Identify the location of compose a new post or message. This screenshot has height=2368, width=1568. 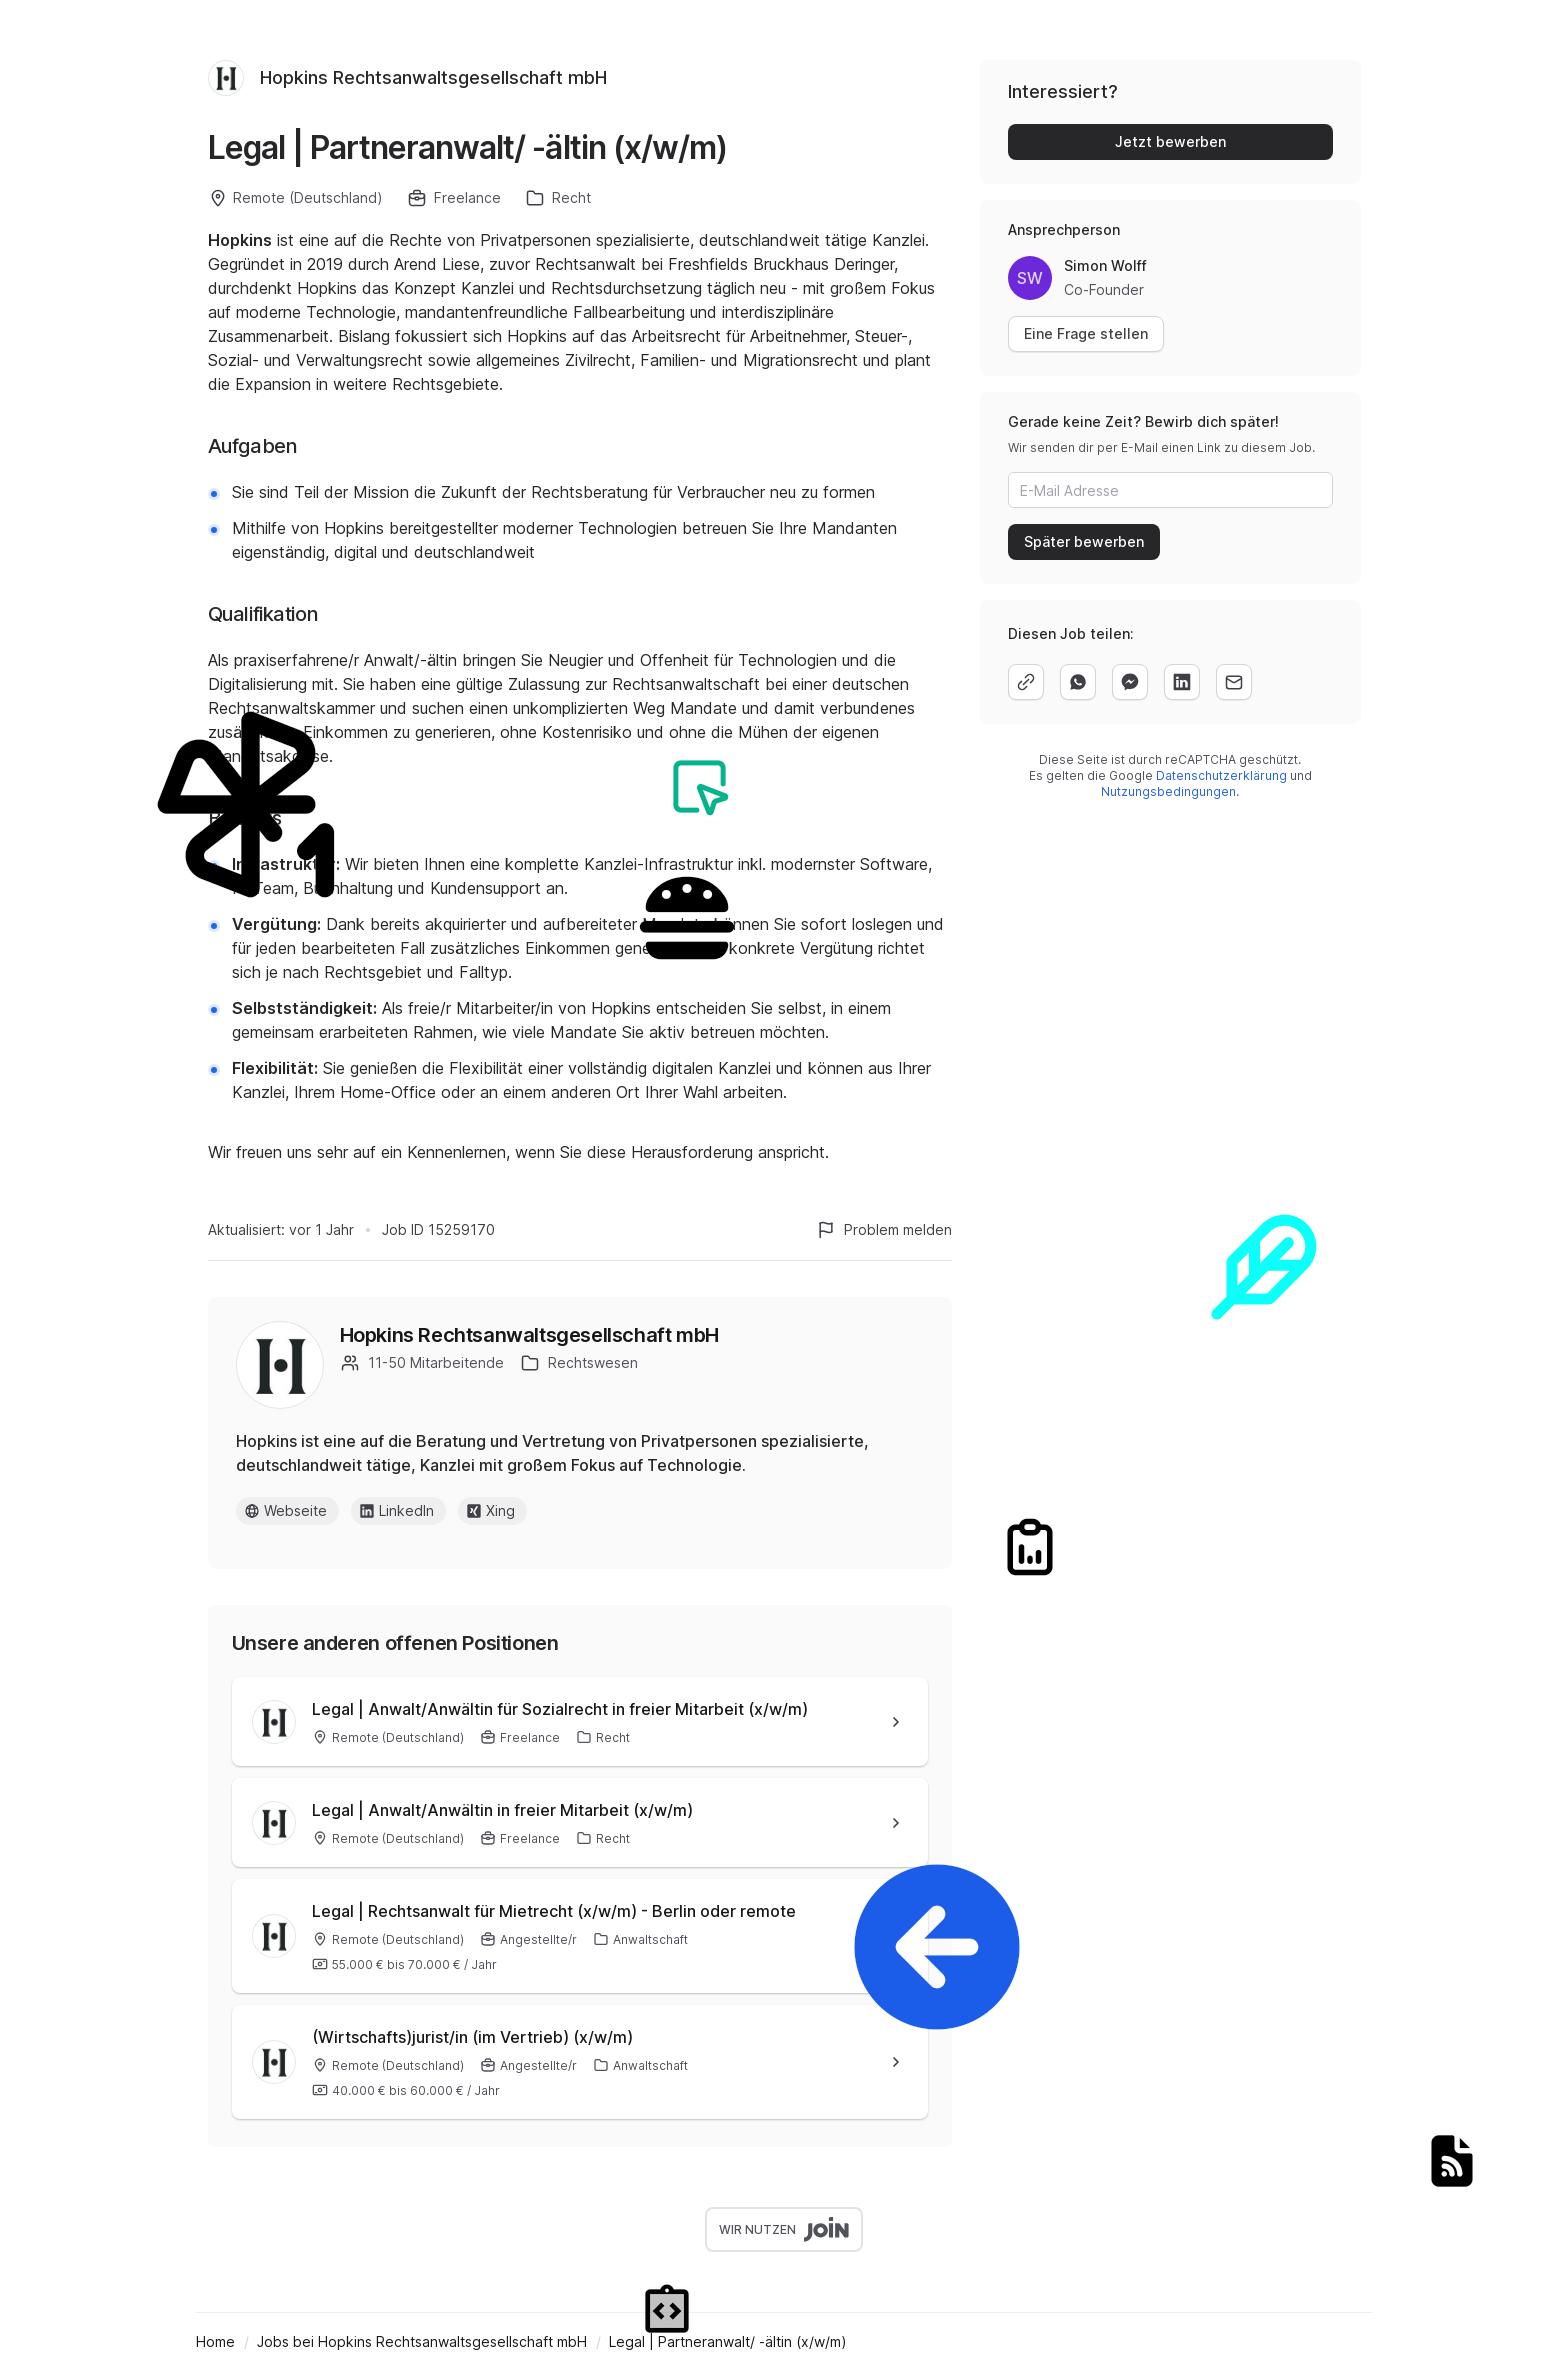
(1262, 1269).